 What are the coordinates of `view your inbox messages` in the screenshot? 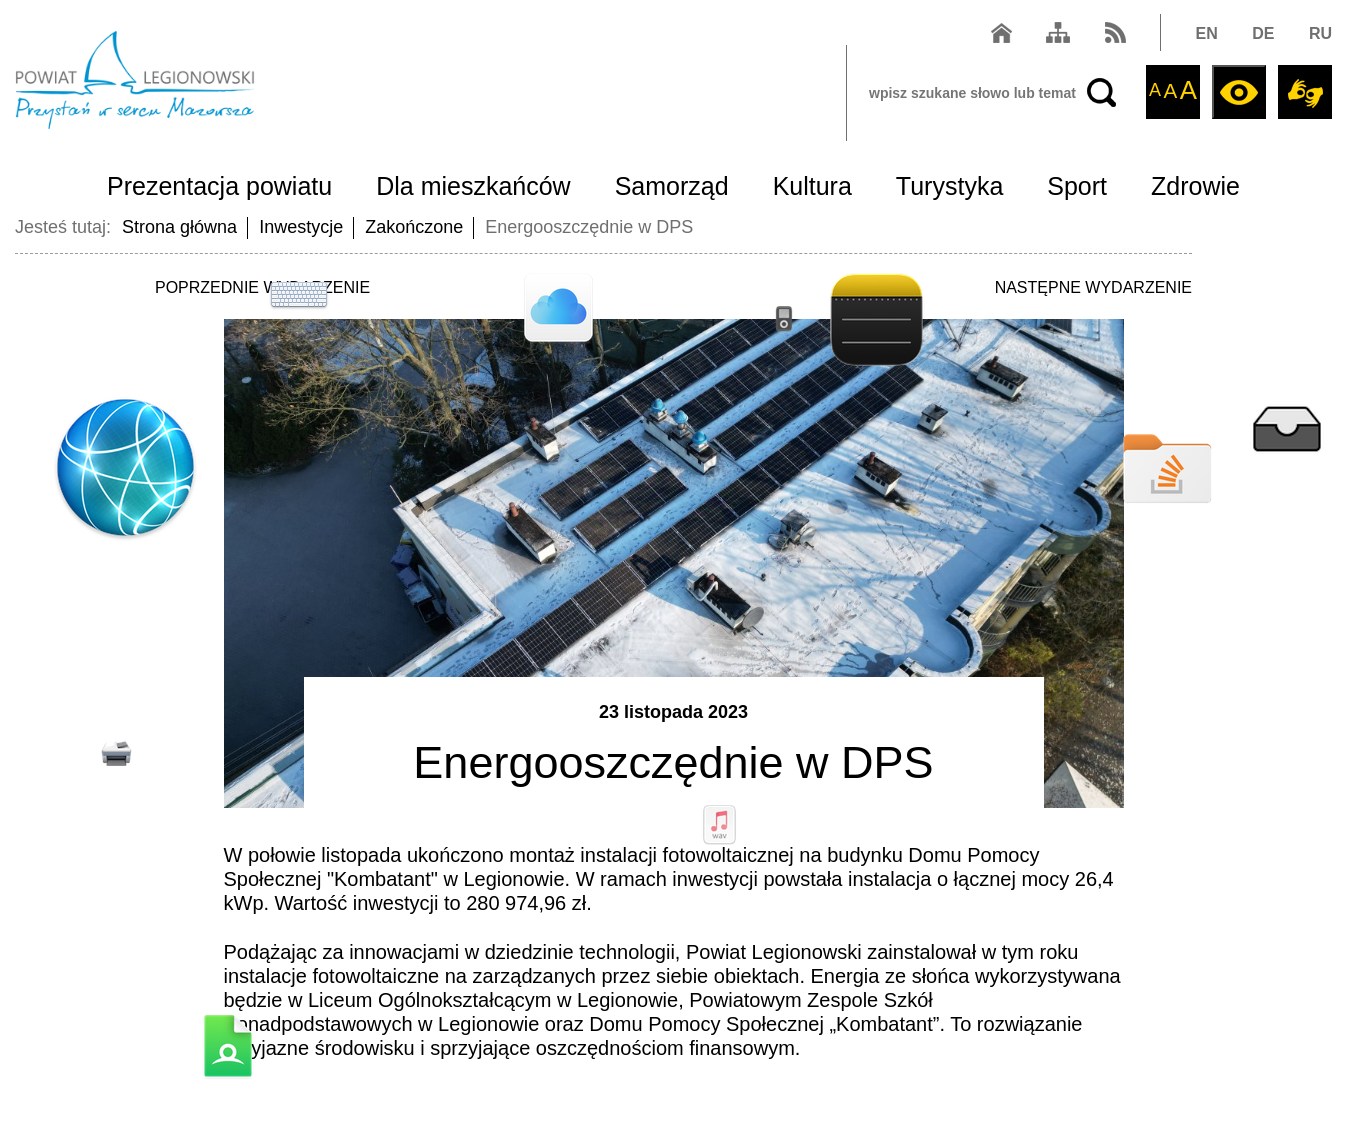 It's located at (1287, 429).